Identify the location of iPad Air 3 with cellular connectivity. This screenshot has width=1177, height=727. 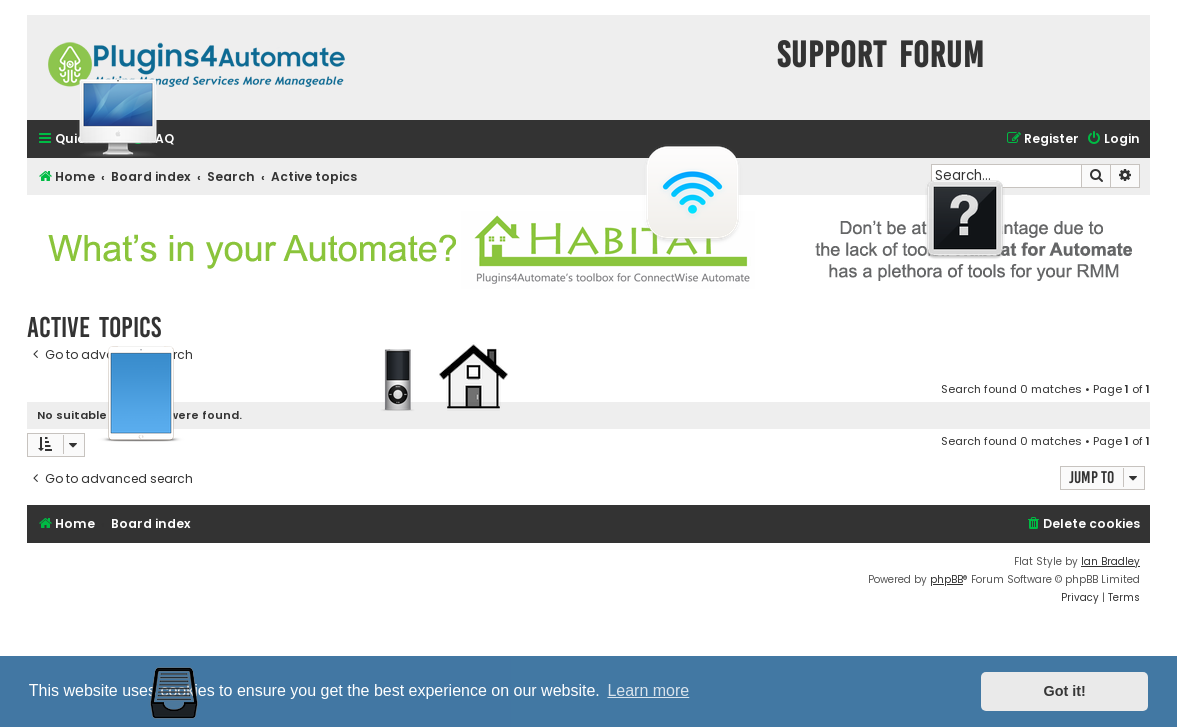
(141, 394).